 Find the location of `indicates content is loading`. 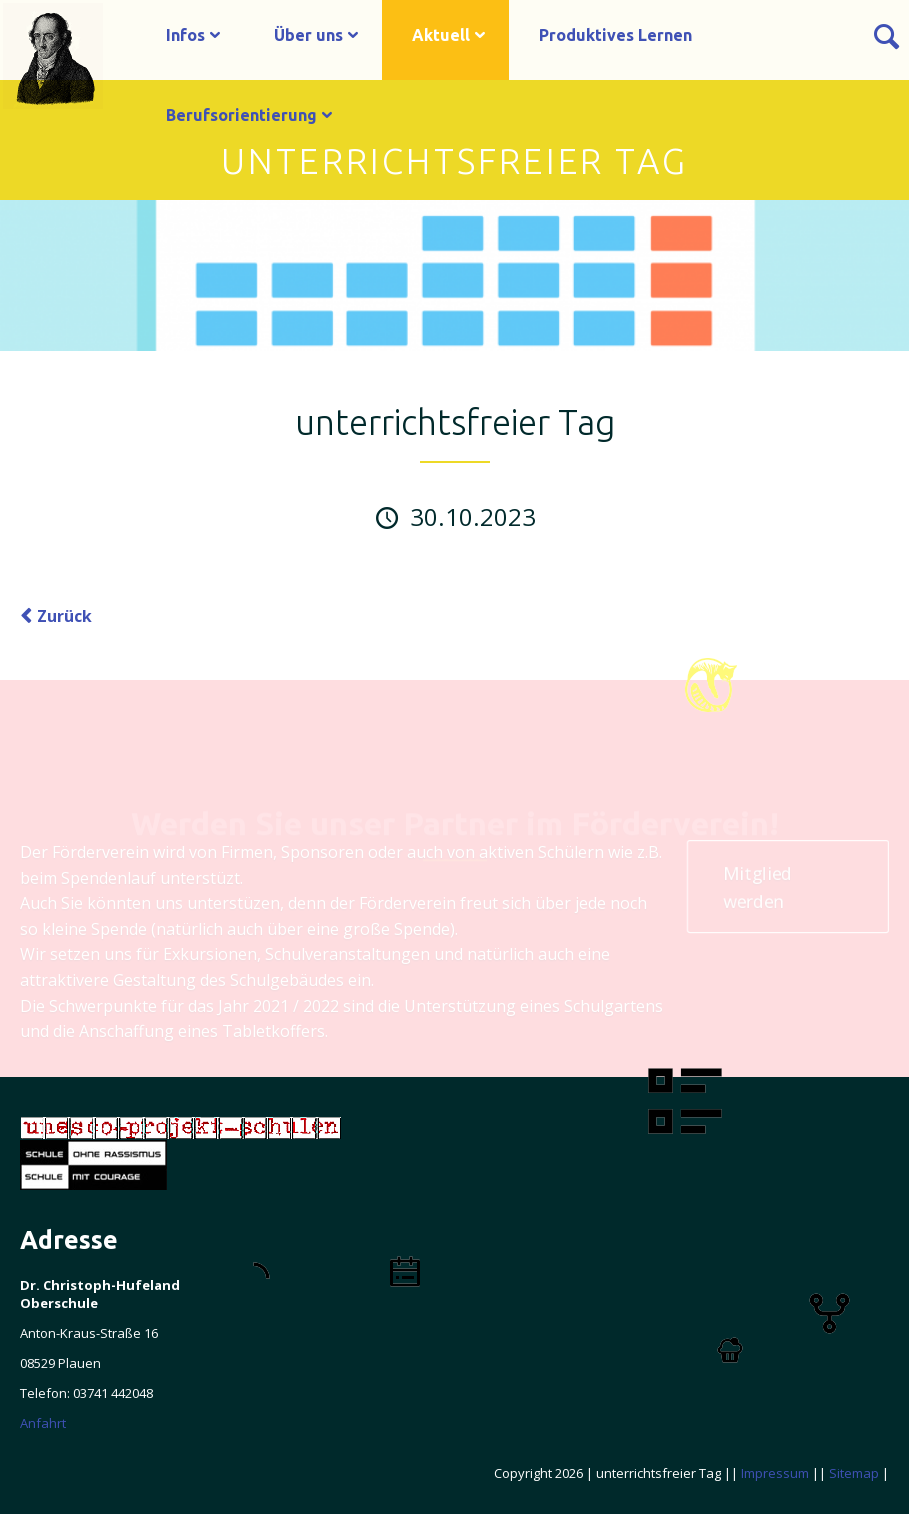

indicates content is loading is located at coordinates (253, 1278).